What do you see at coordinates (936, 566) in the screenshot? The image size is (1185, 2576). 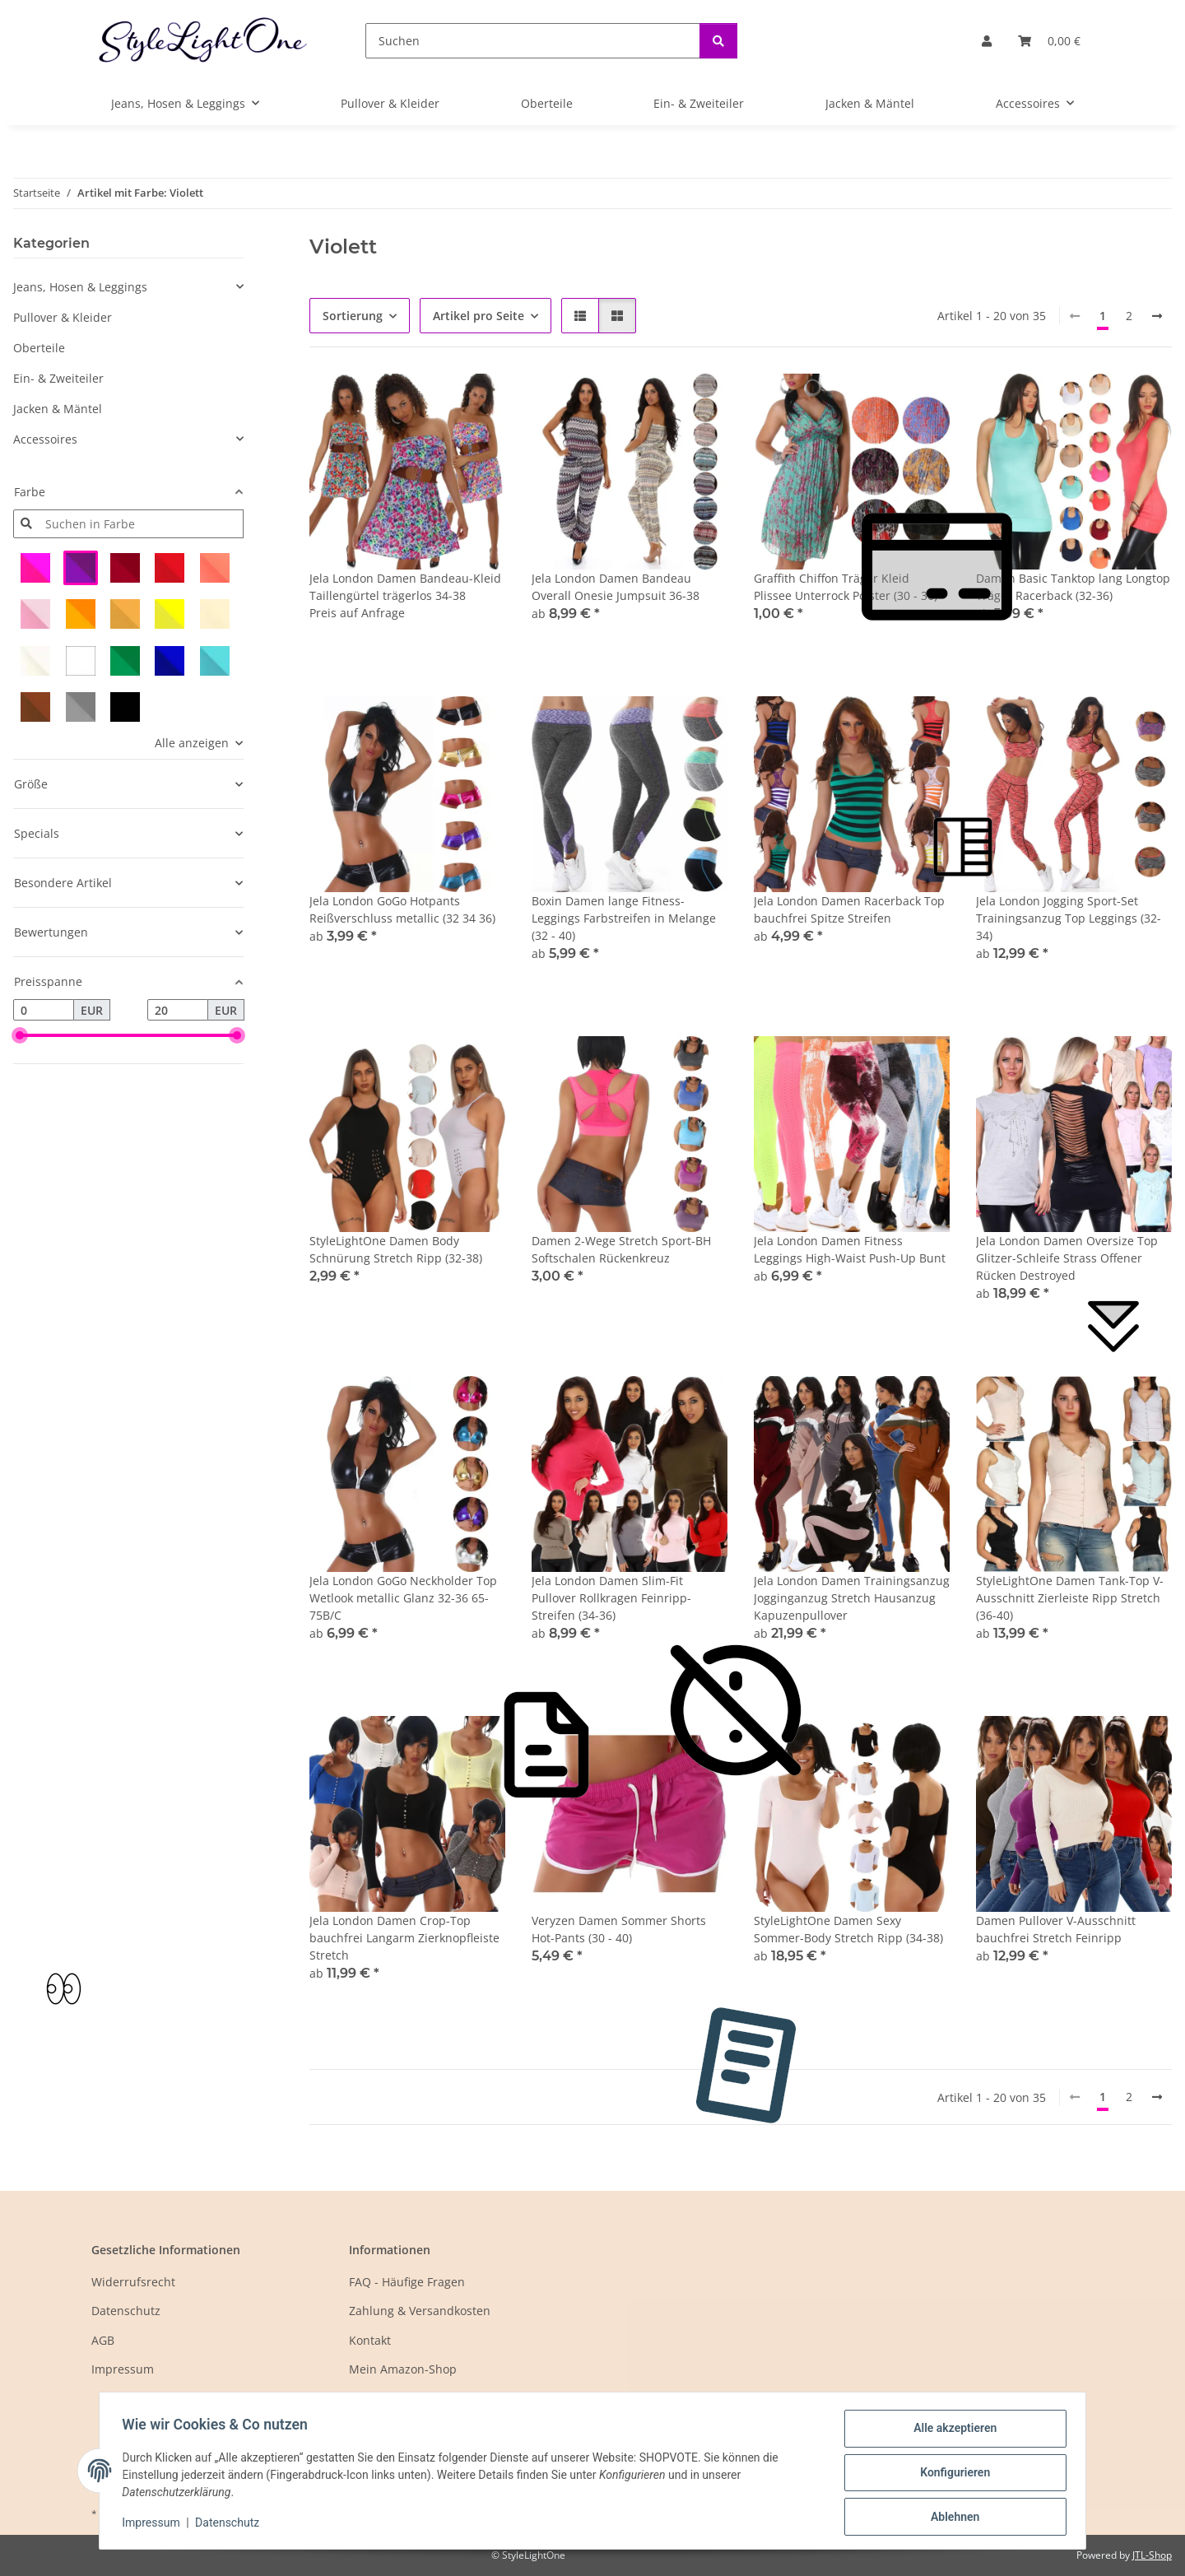 I see `manage payment methods` at bounding box center [936, 566].